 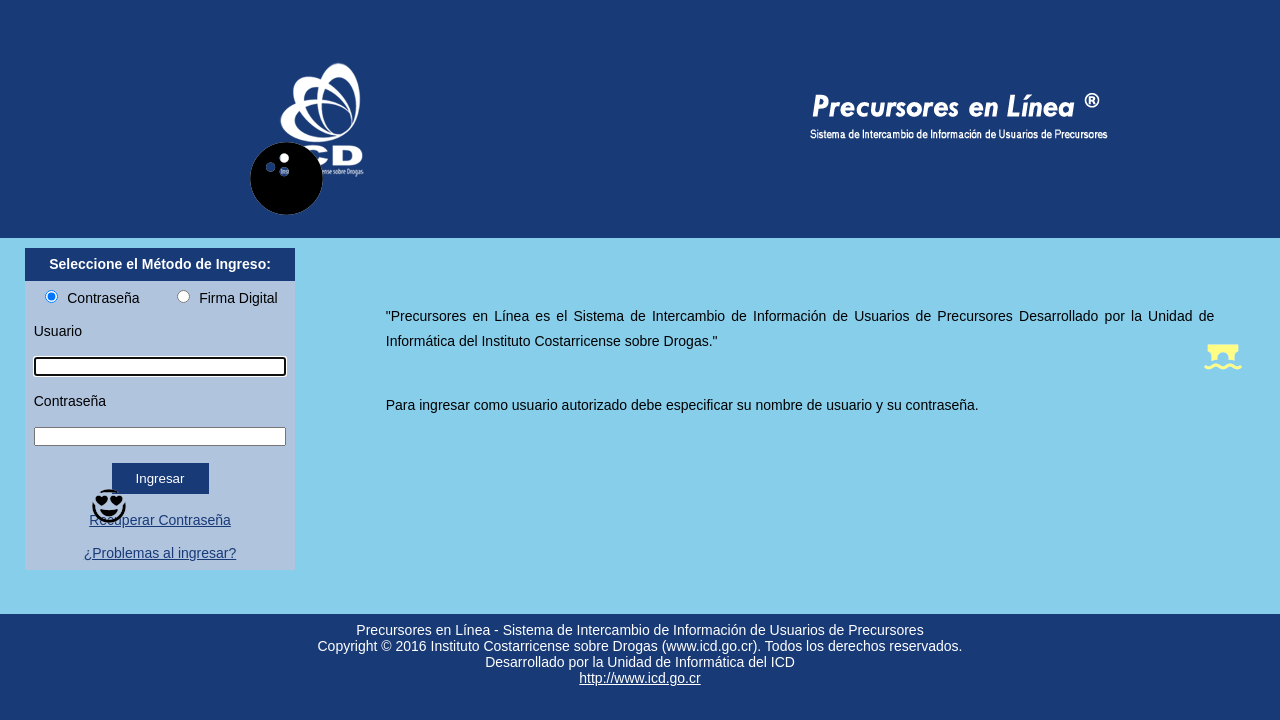 What do you see at coordinates (286, 178) in the screenshot?
I see `access bowling or sports games` at bounding box center [286, 178].